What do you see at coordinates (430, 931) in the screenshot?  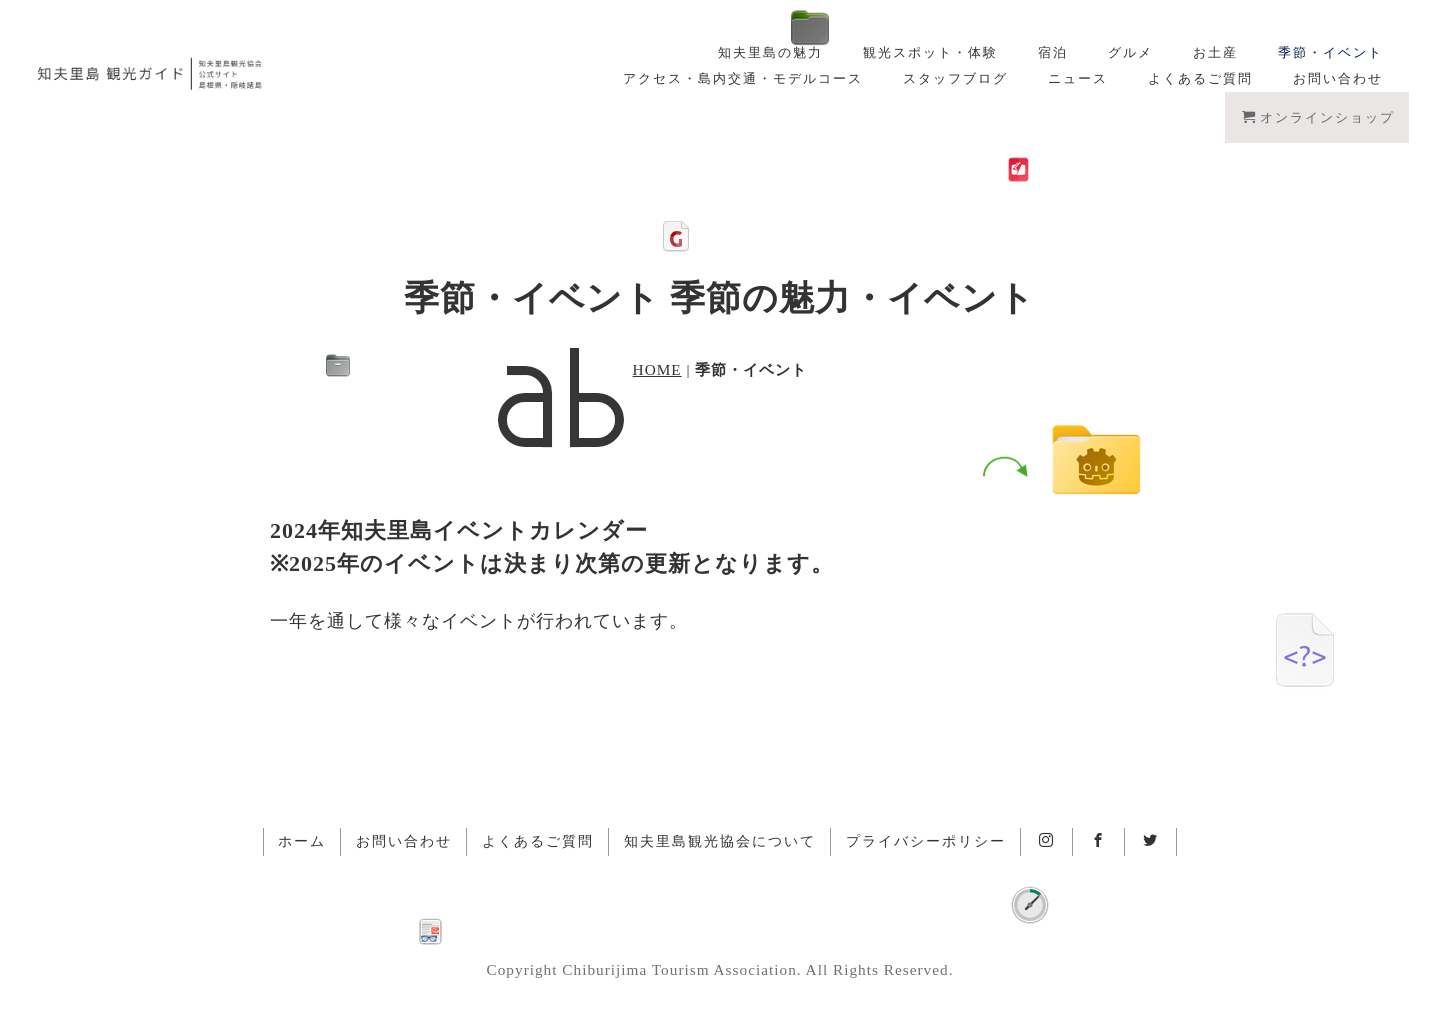 I see `open evince document viewer` at bounding box center [430, 931].